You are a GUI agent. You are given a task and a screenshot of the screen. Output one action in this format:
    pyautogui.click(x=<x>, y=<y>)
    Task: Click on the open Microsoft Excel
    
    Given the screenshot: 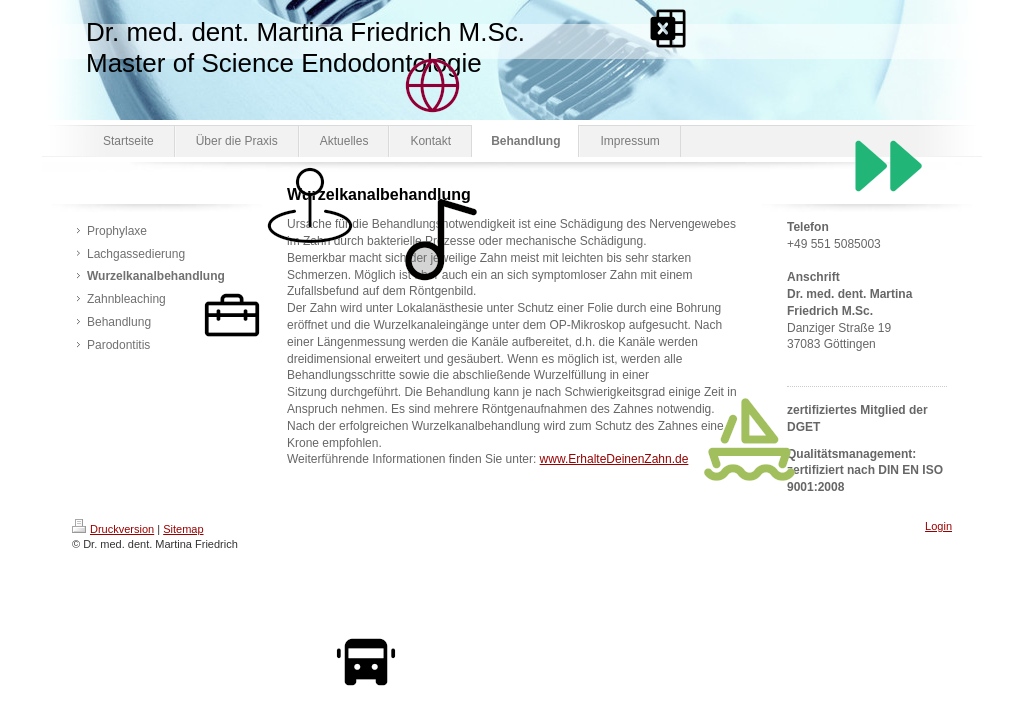 What is the action you would take?
    pyautogui.click(x=669, y=28)
    